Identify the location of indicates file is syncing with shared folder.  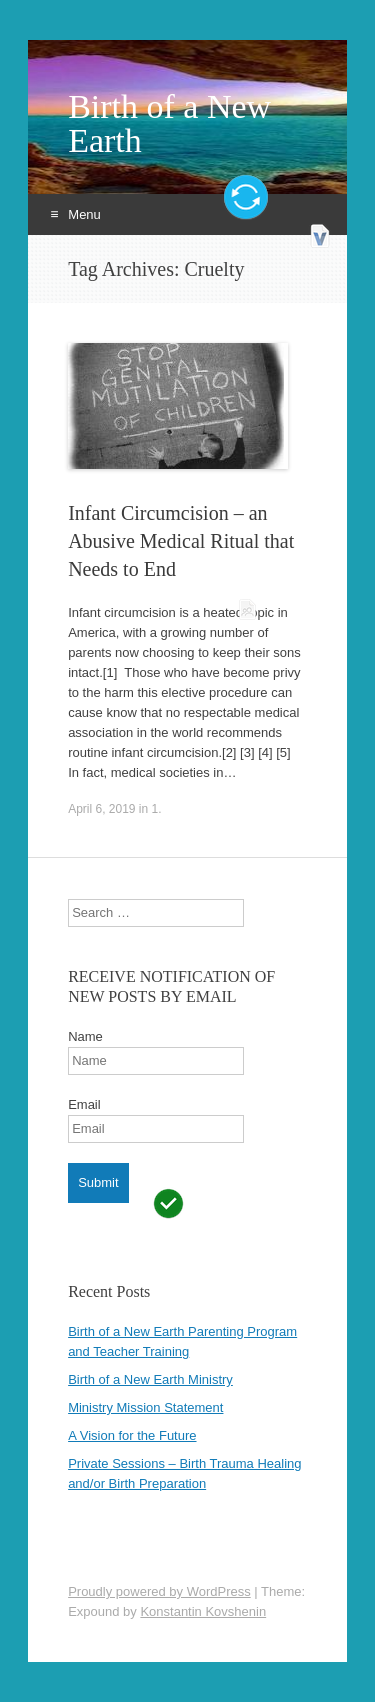
(246, 197).